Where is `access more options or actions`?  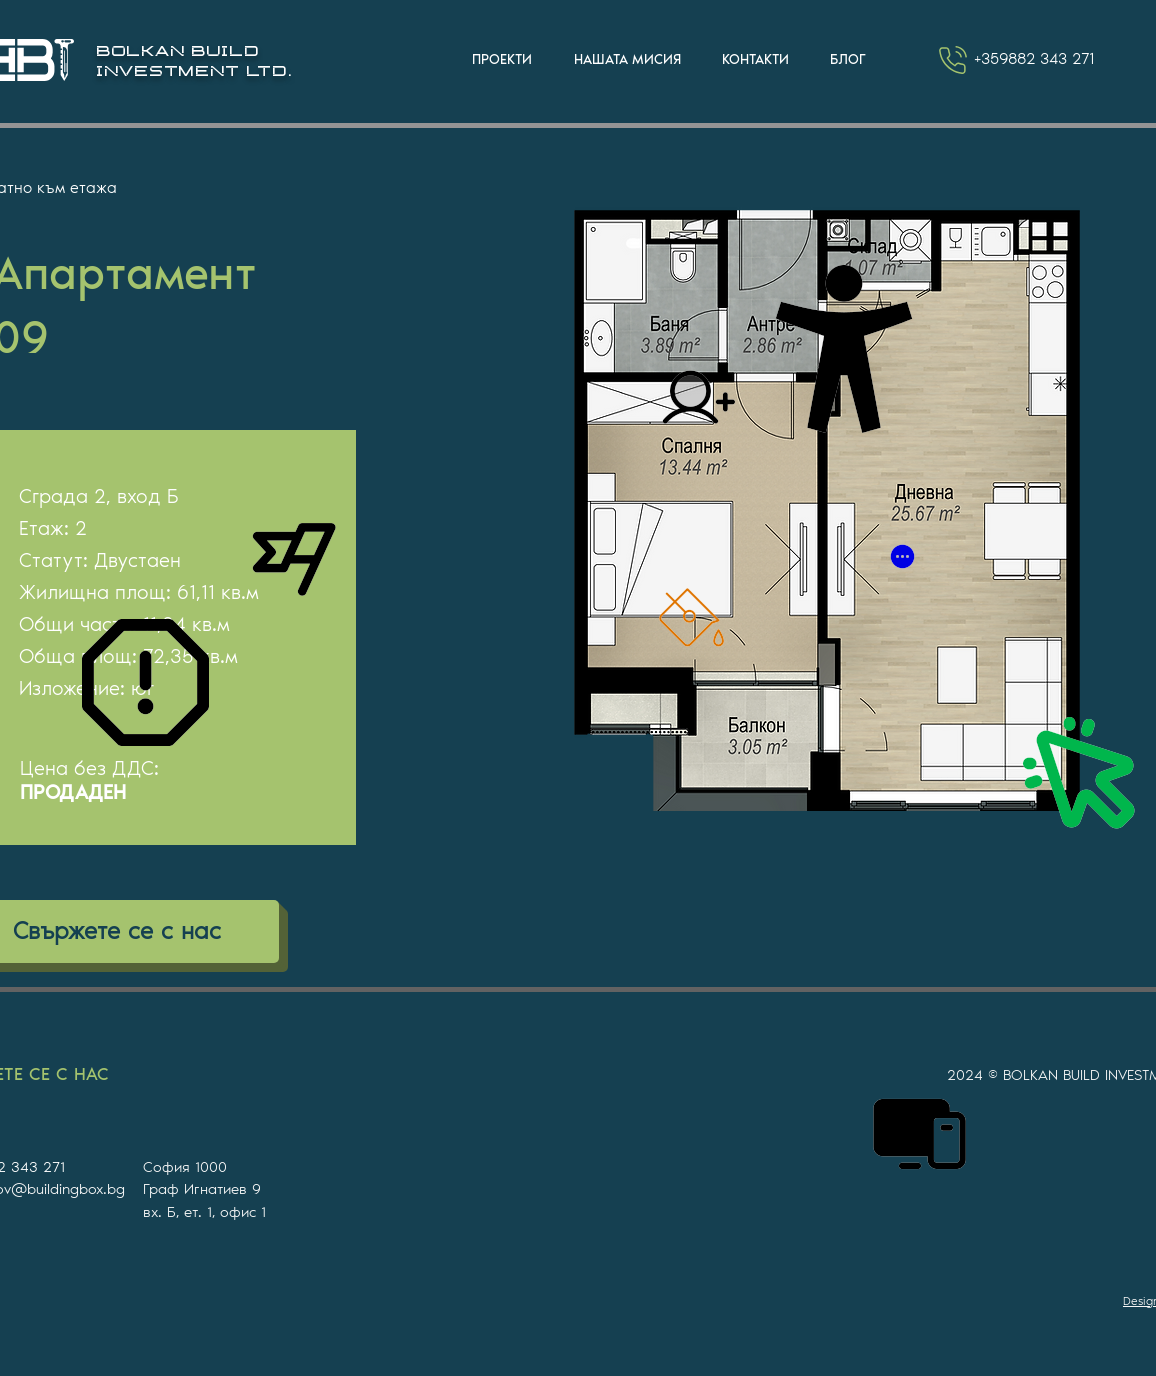
access more options or actions is located at coordinates (902, 556).